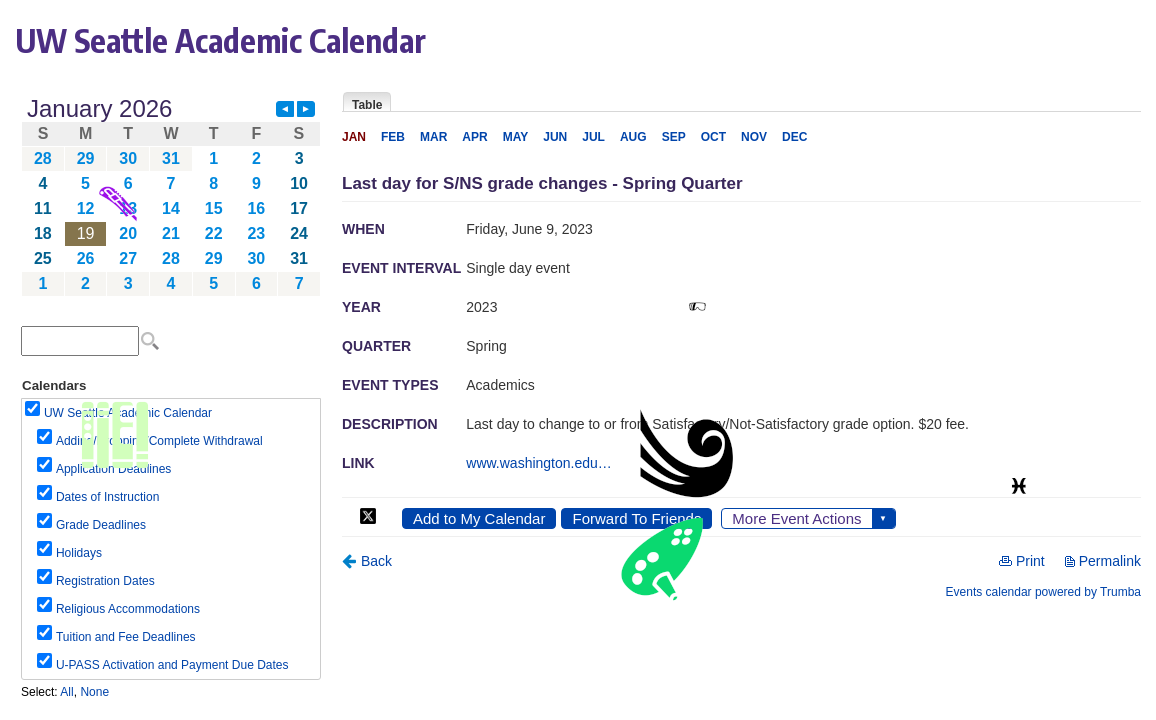  What do you see at coordinates (118, 204) in the screenshot?
I see `access cutting or trimming tools` at bounding box center [118, 204].